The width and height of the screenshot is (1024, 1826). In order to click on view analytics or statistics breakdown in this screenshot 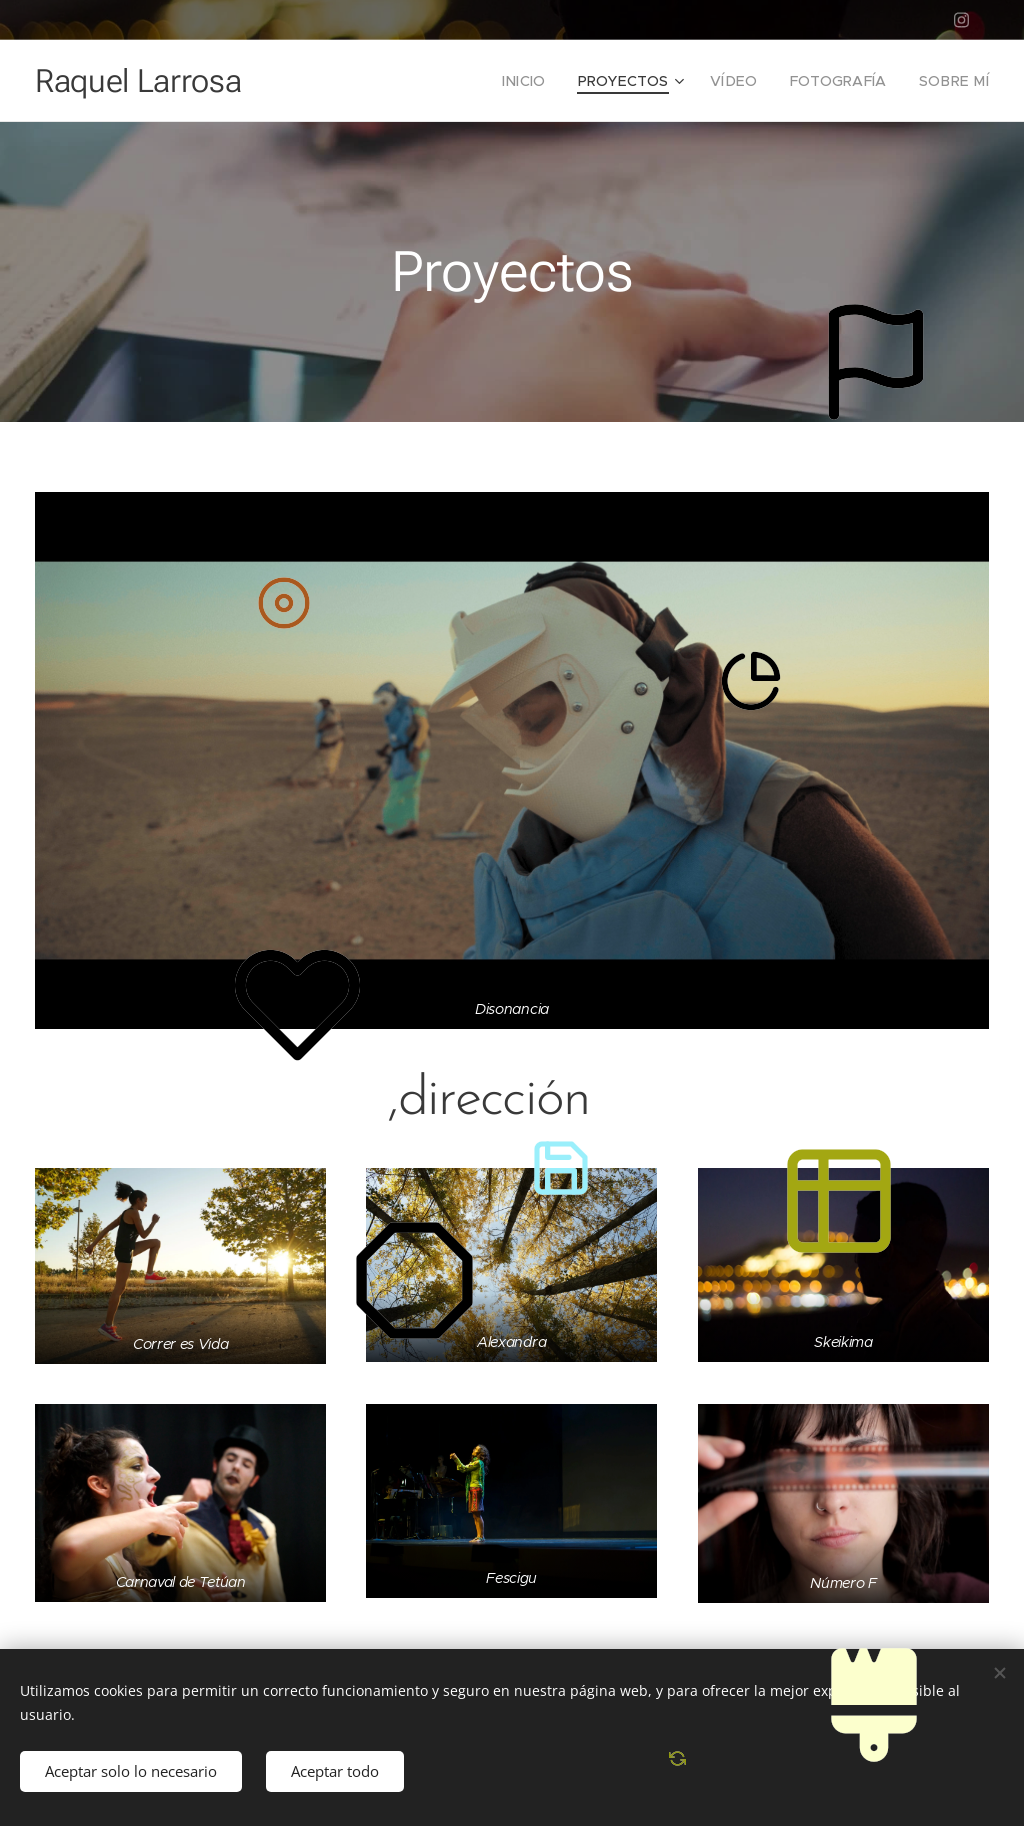, I will do `click(751, 681)`.